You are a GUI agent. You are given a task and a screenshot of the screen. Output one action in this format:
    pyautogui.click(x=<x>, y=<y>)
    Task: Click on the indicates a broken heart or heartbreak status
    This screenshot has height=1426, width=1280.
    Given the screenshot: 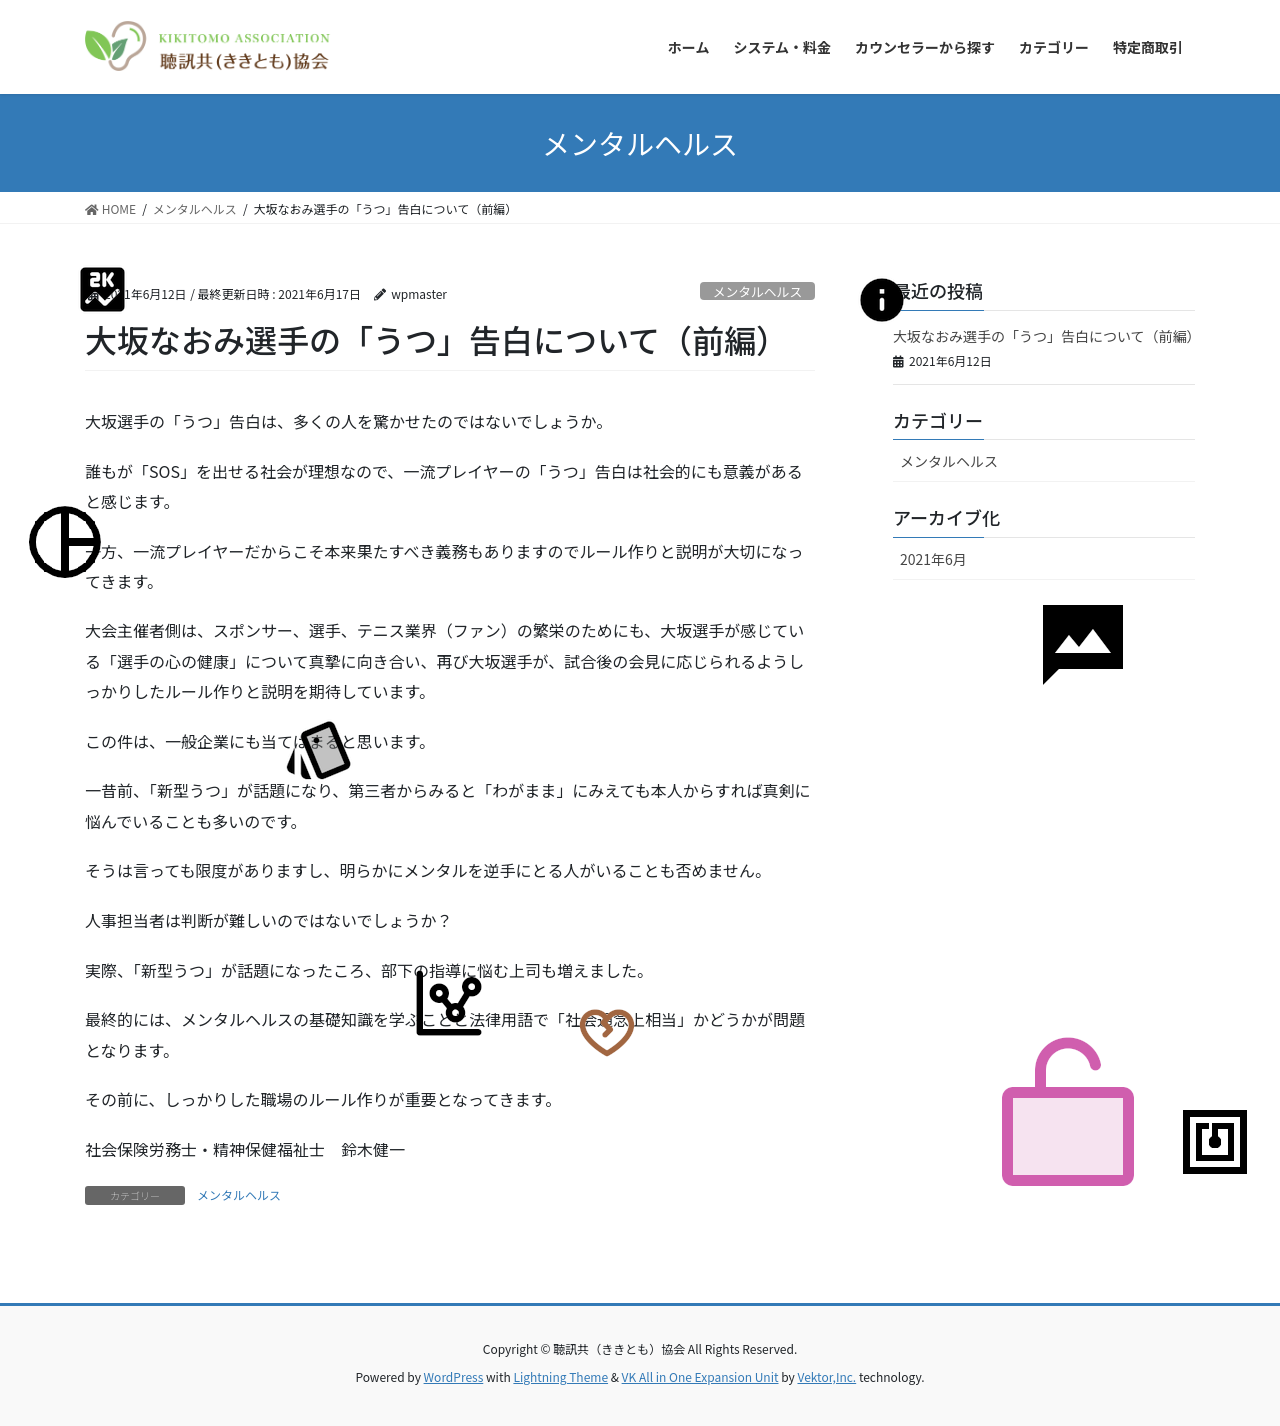 What is the action you would take?
    pyautogui.click(x=607, y=1031)
    